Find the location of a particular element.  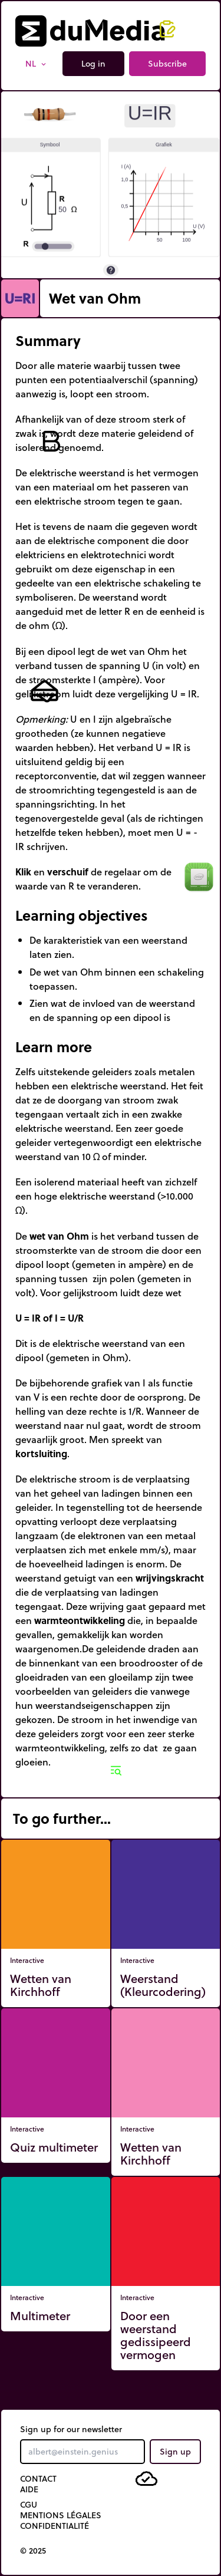

access food or restaurant options is located at coordinates (44, 691).